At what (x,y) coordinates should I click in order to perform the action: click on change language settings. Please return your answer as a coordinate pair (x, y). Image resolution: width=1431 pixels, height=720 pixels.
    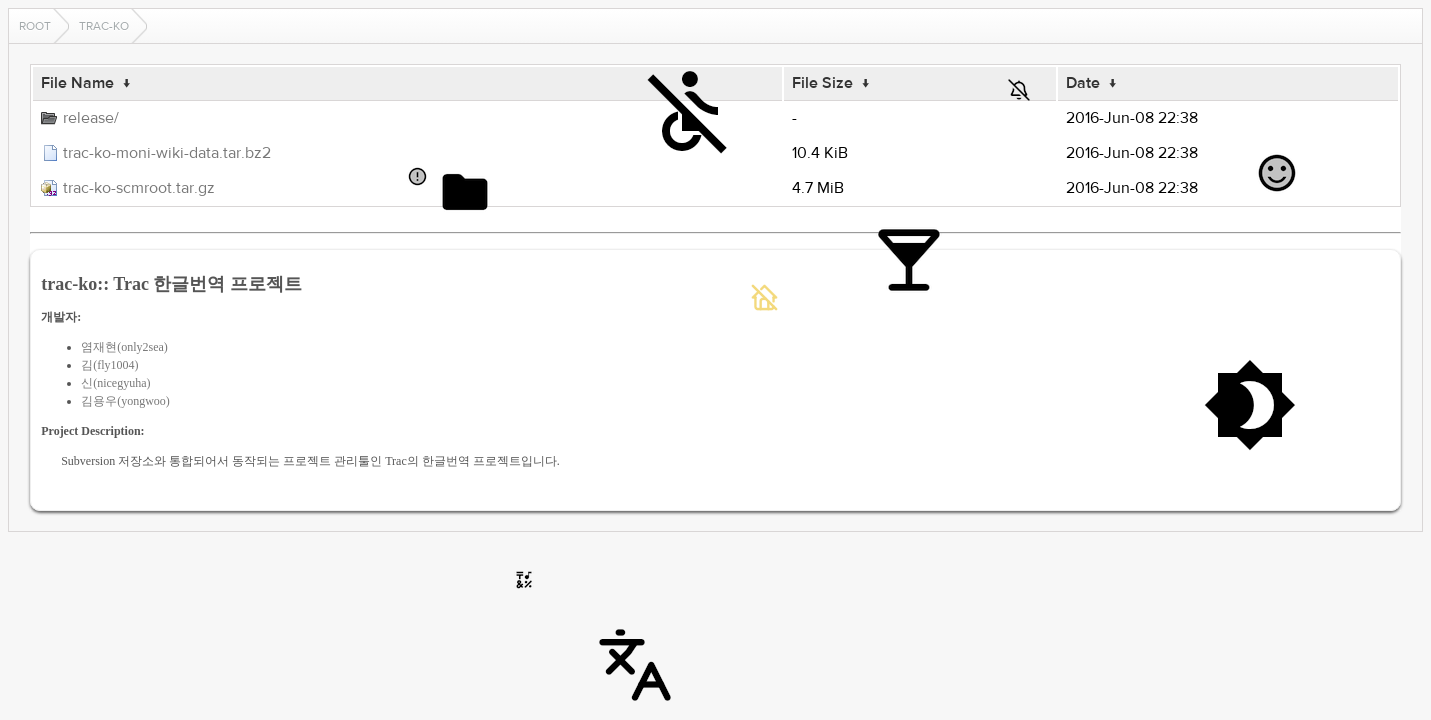
    Looking at the image, I should click on (635, 665).